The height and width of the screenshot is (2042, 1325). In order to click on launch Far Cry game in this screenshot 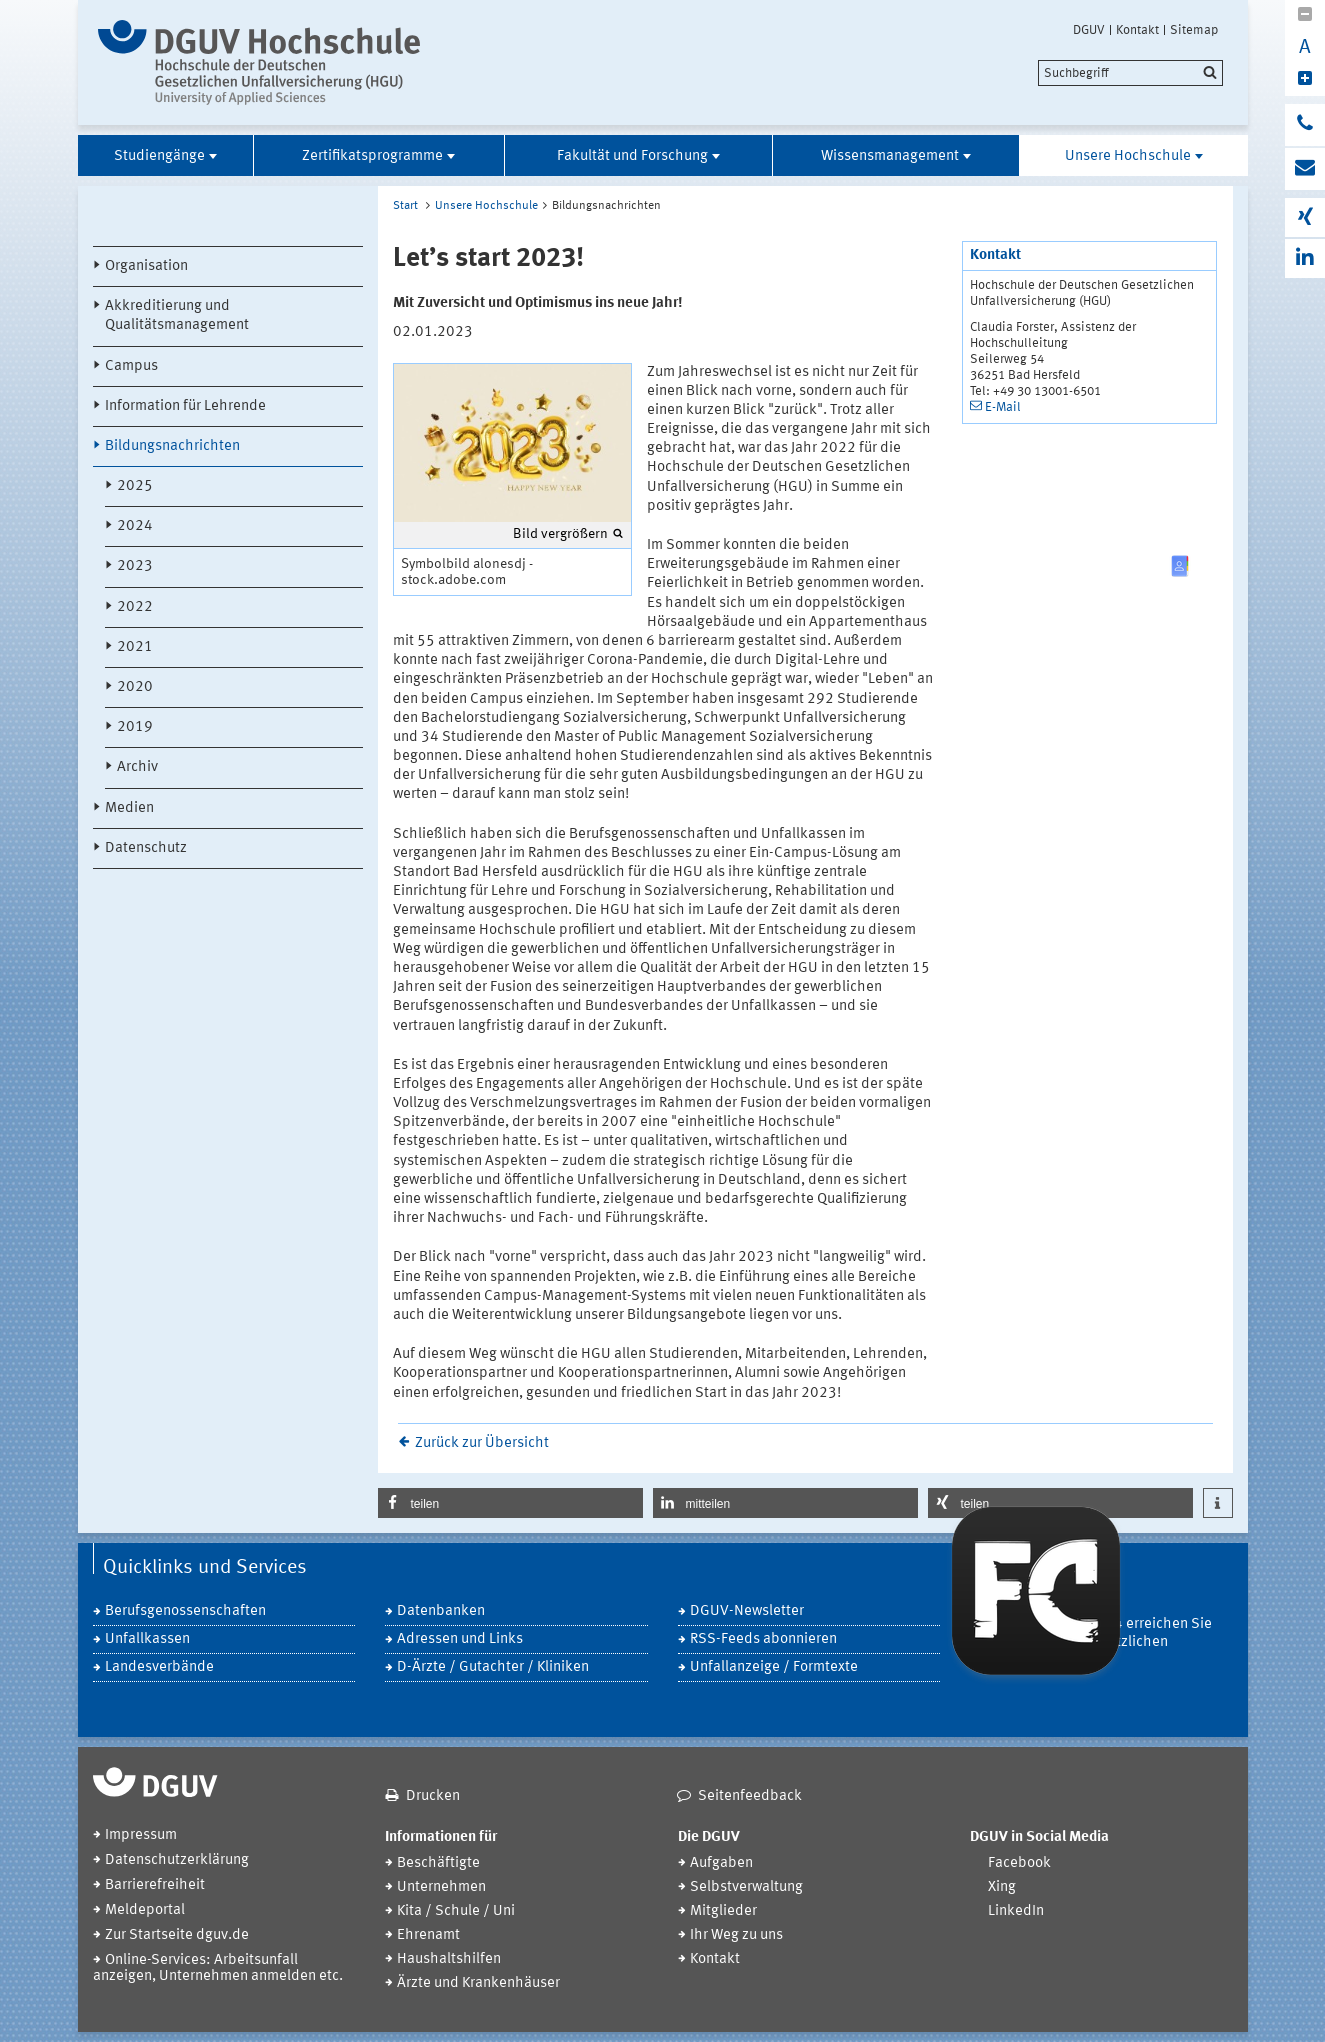, I will do `click(1036, 1591)`.